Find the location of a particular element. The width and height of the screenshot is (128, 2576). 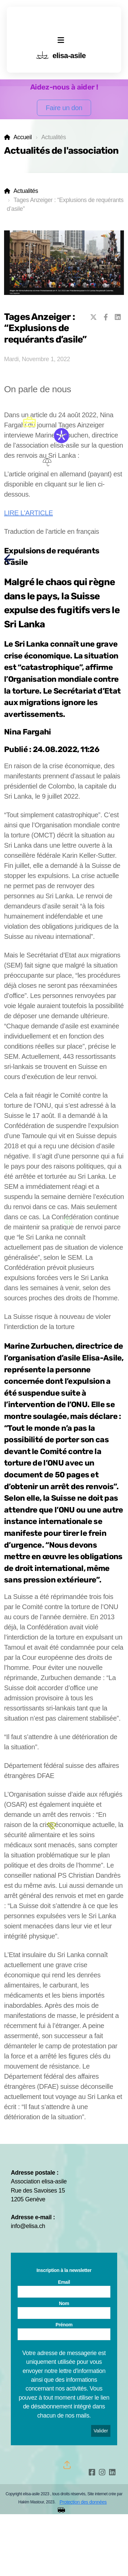

upload a file or document is located at coordinates (67, 2465).